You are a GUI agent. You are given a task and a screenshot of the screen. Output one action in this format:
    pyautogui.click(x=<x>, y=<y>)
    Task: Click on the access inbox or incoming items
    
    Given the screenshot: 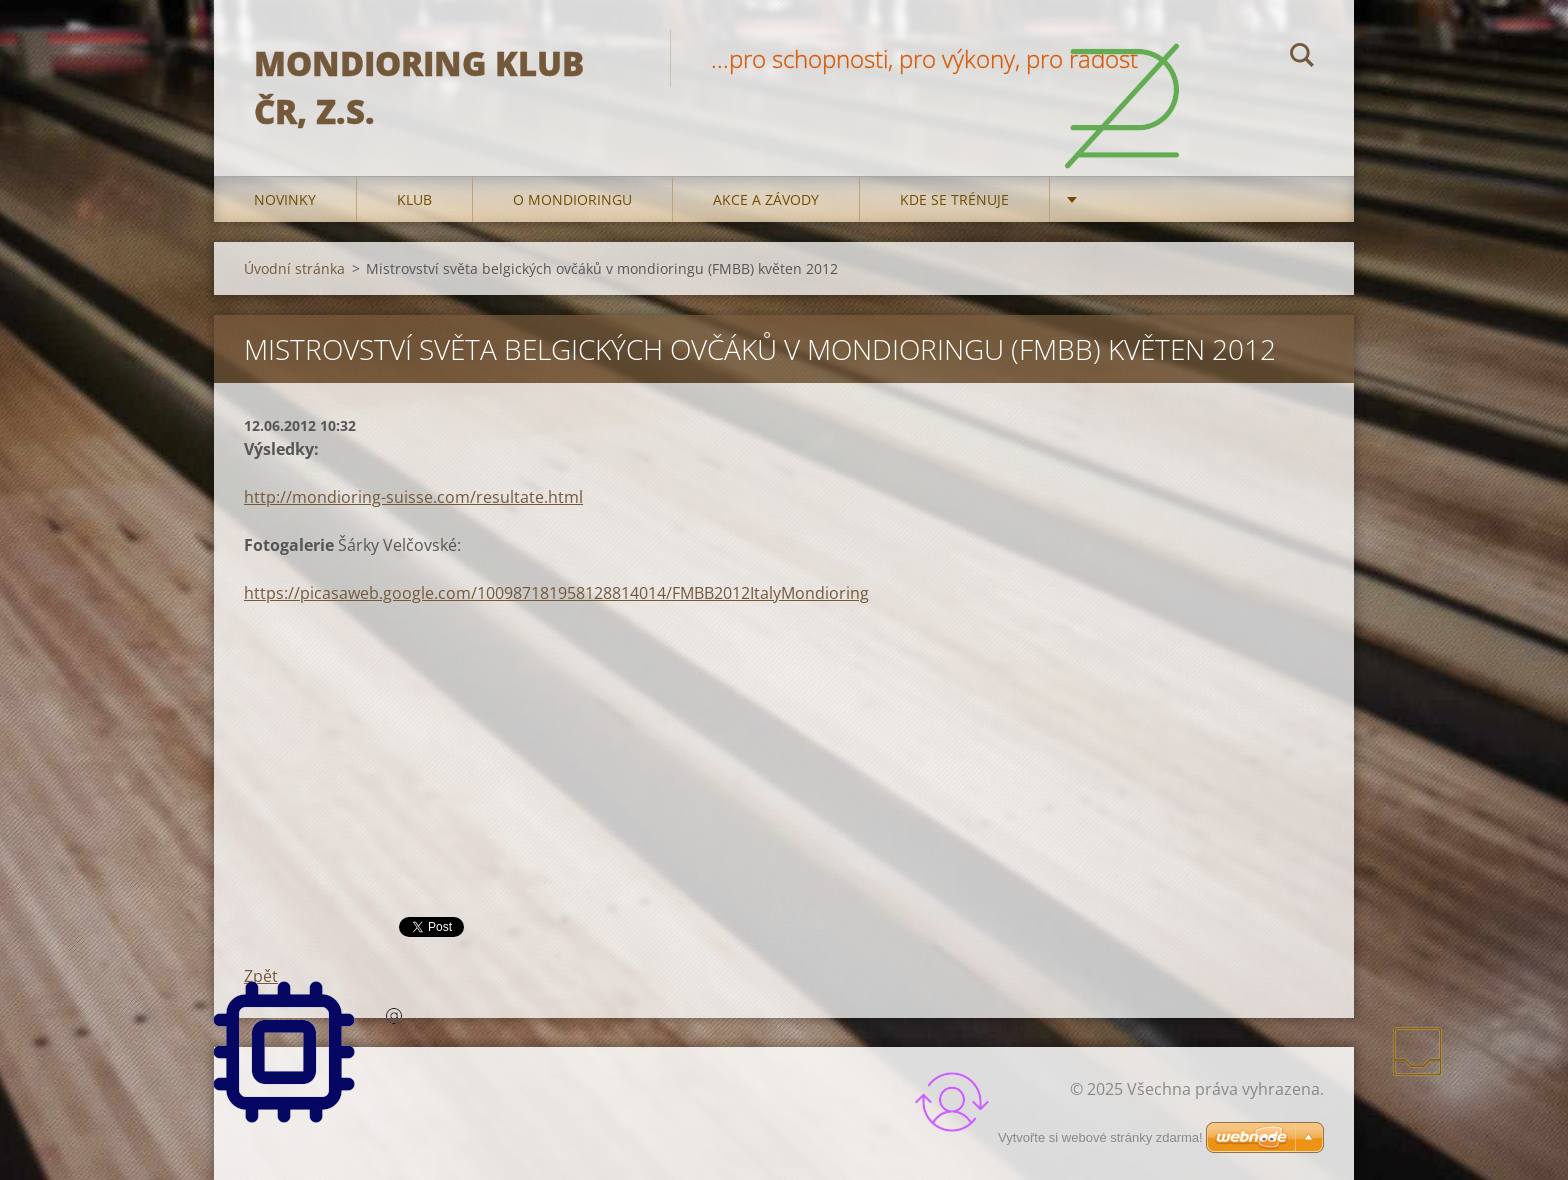 What is the action you would take?
    pyautogui.click(x=1417, y=1051)
    